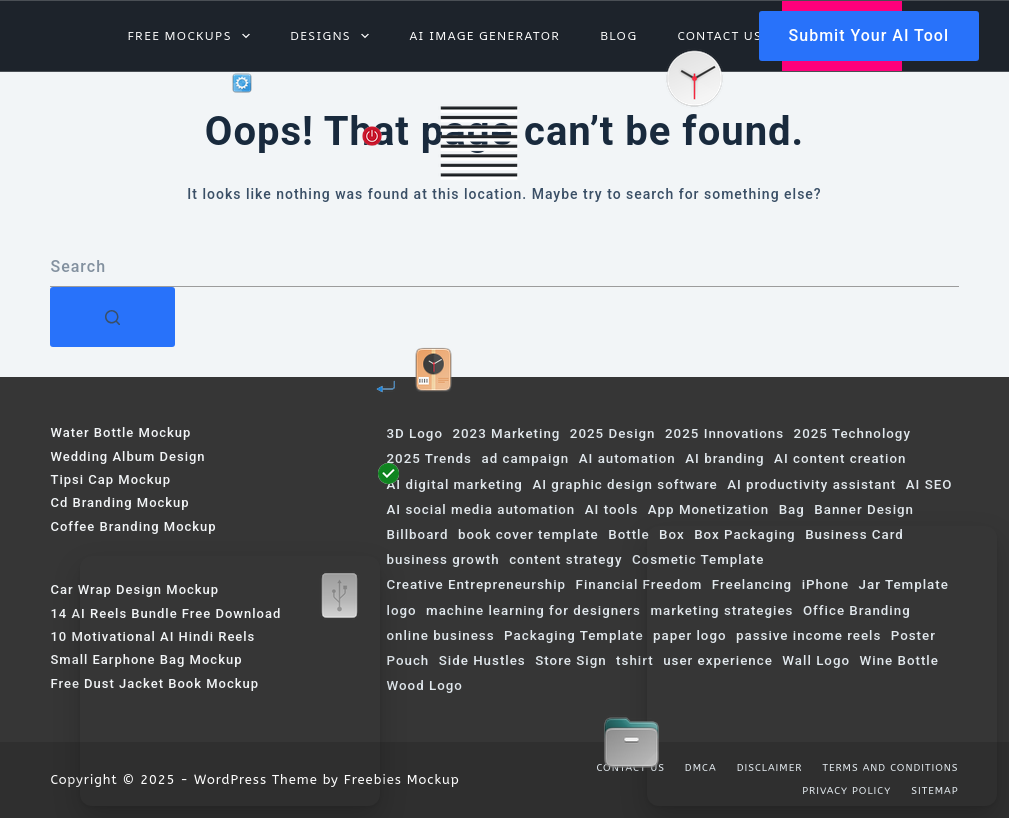  What do you see at coordinates (479, 143) in the screenshot?
I see `justify text to fill both margins` at bounding box center [479, 143].